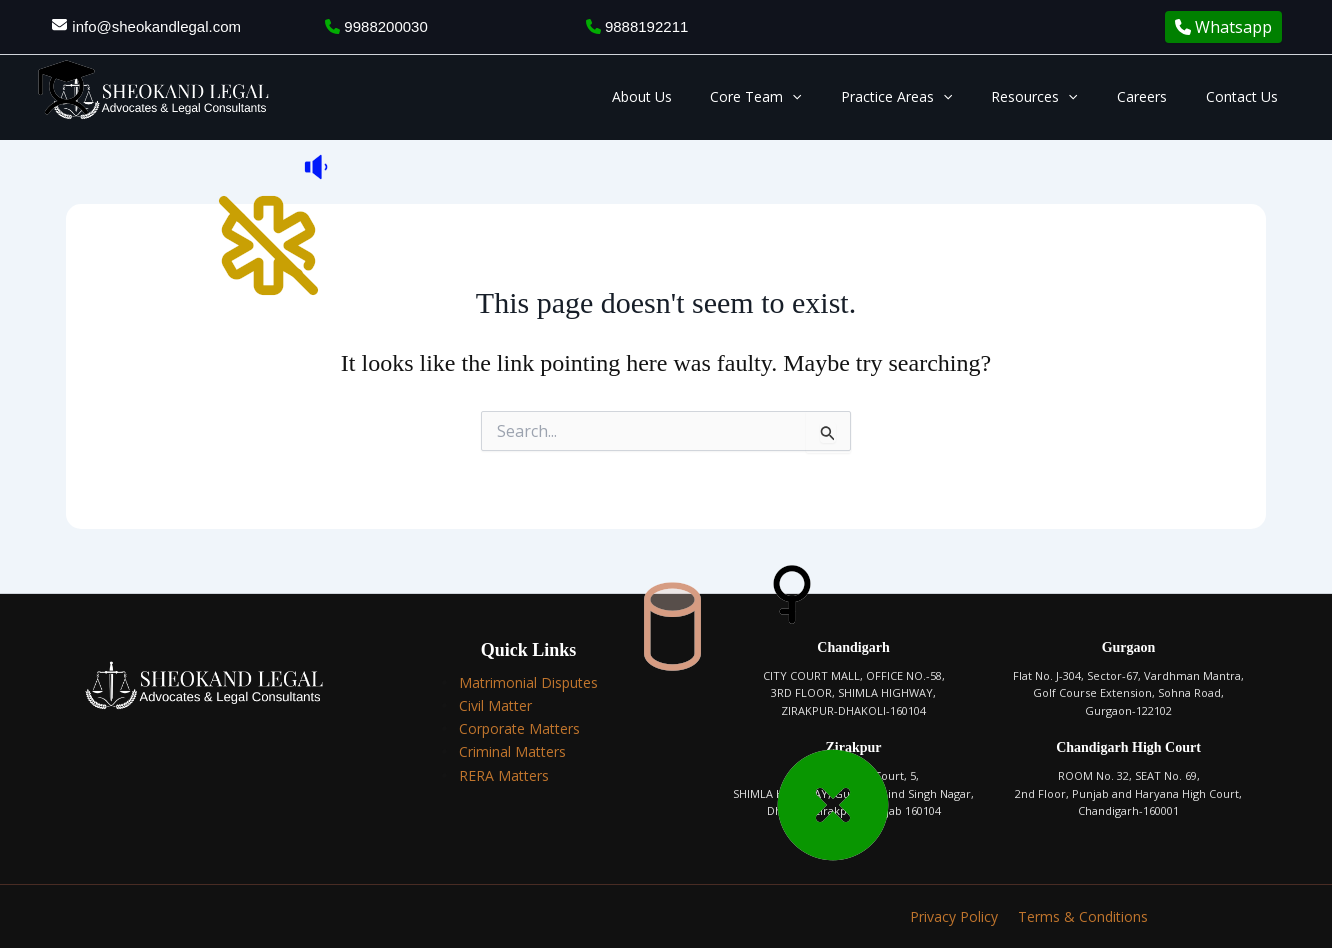 The width and height of the screenshot is (1332, 948). Describe the element at coordinates (672, 626) in the screenshot. I see `database or data storage` at that location.